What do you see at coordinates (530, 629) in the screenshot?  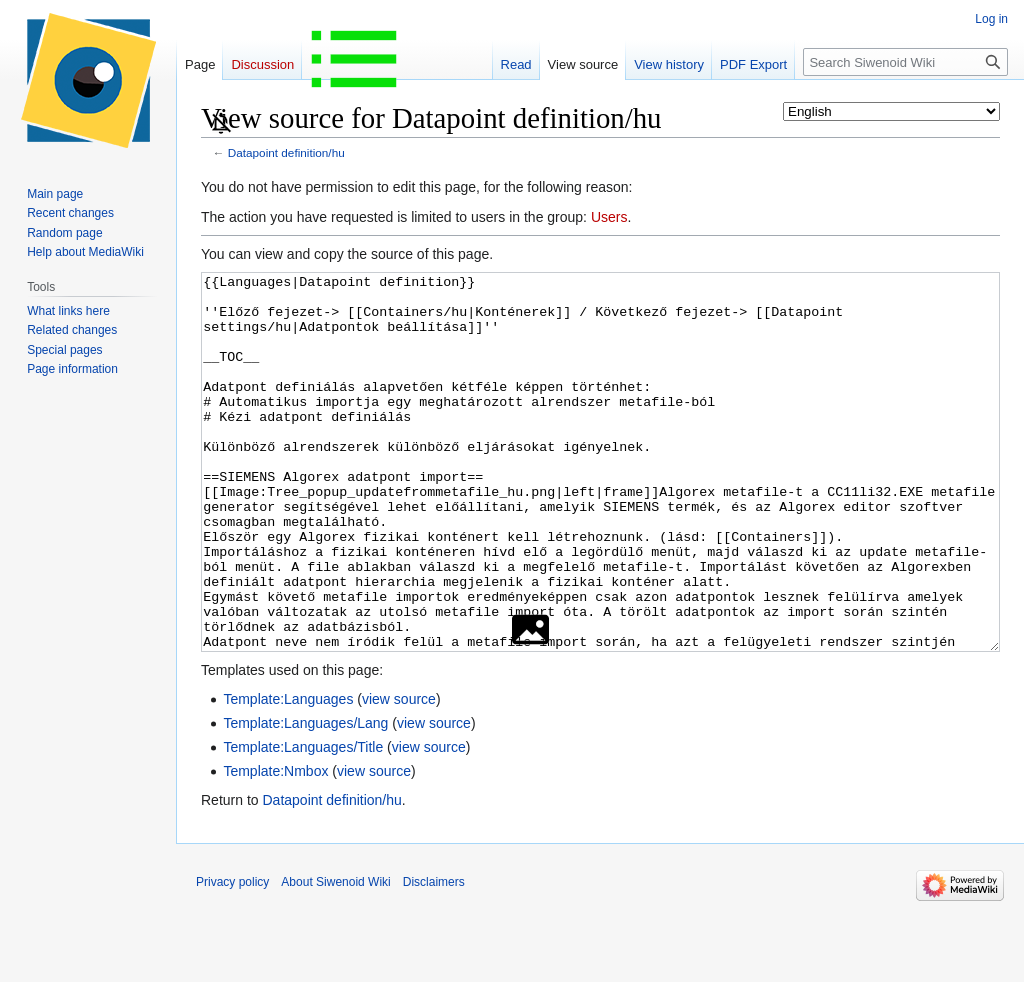 I see `view photos or images` at bounding box center [530, 629].